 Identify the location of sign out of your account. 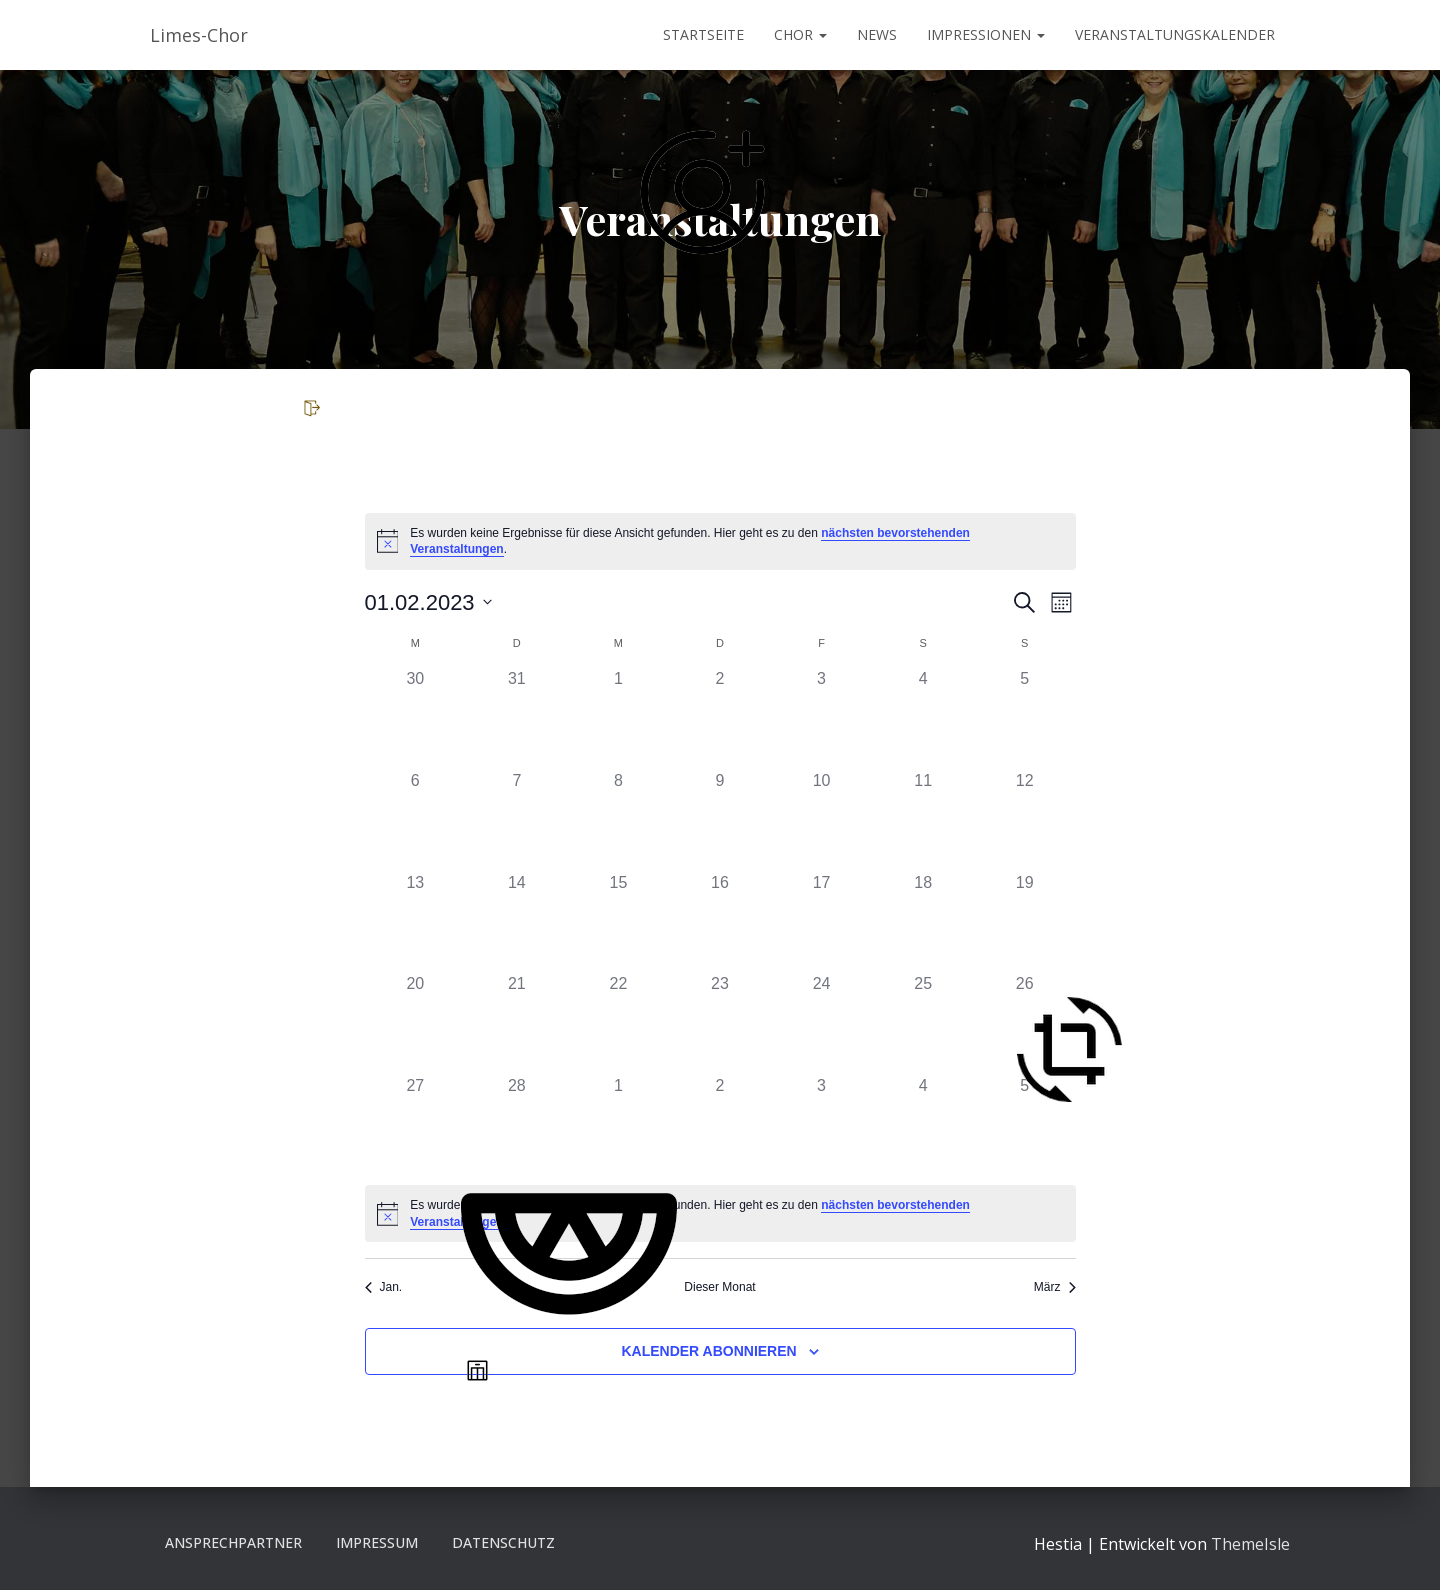
(311, 407).